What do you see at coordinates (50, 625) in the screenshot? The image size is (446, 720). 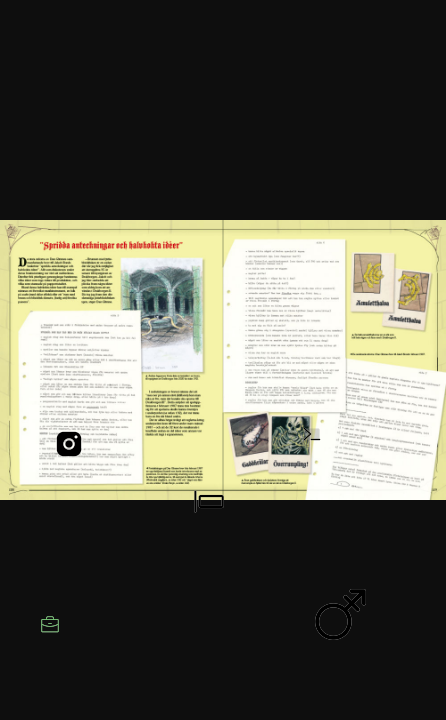 I see `access work or business-related content` at bounding box center [50, 625].